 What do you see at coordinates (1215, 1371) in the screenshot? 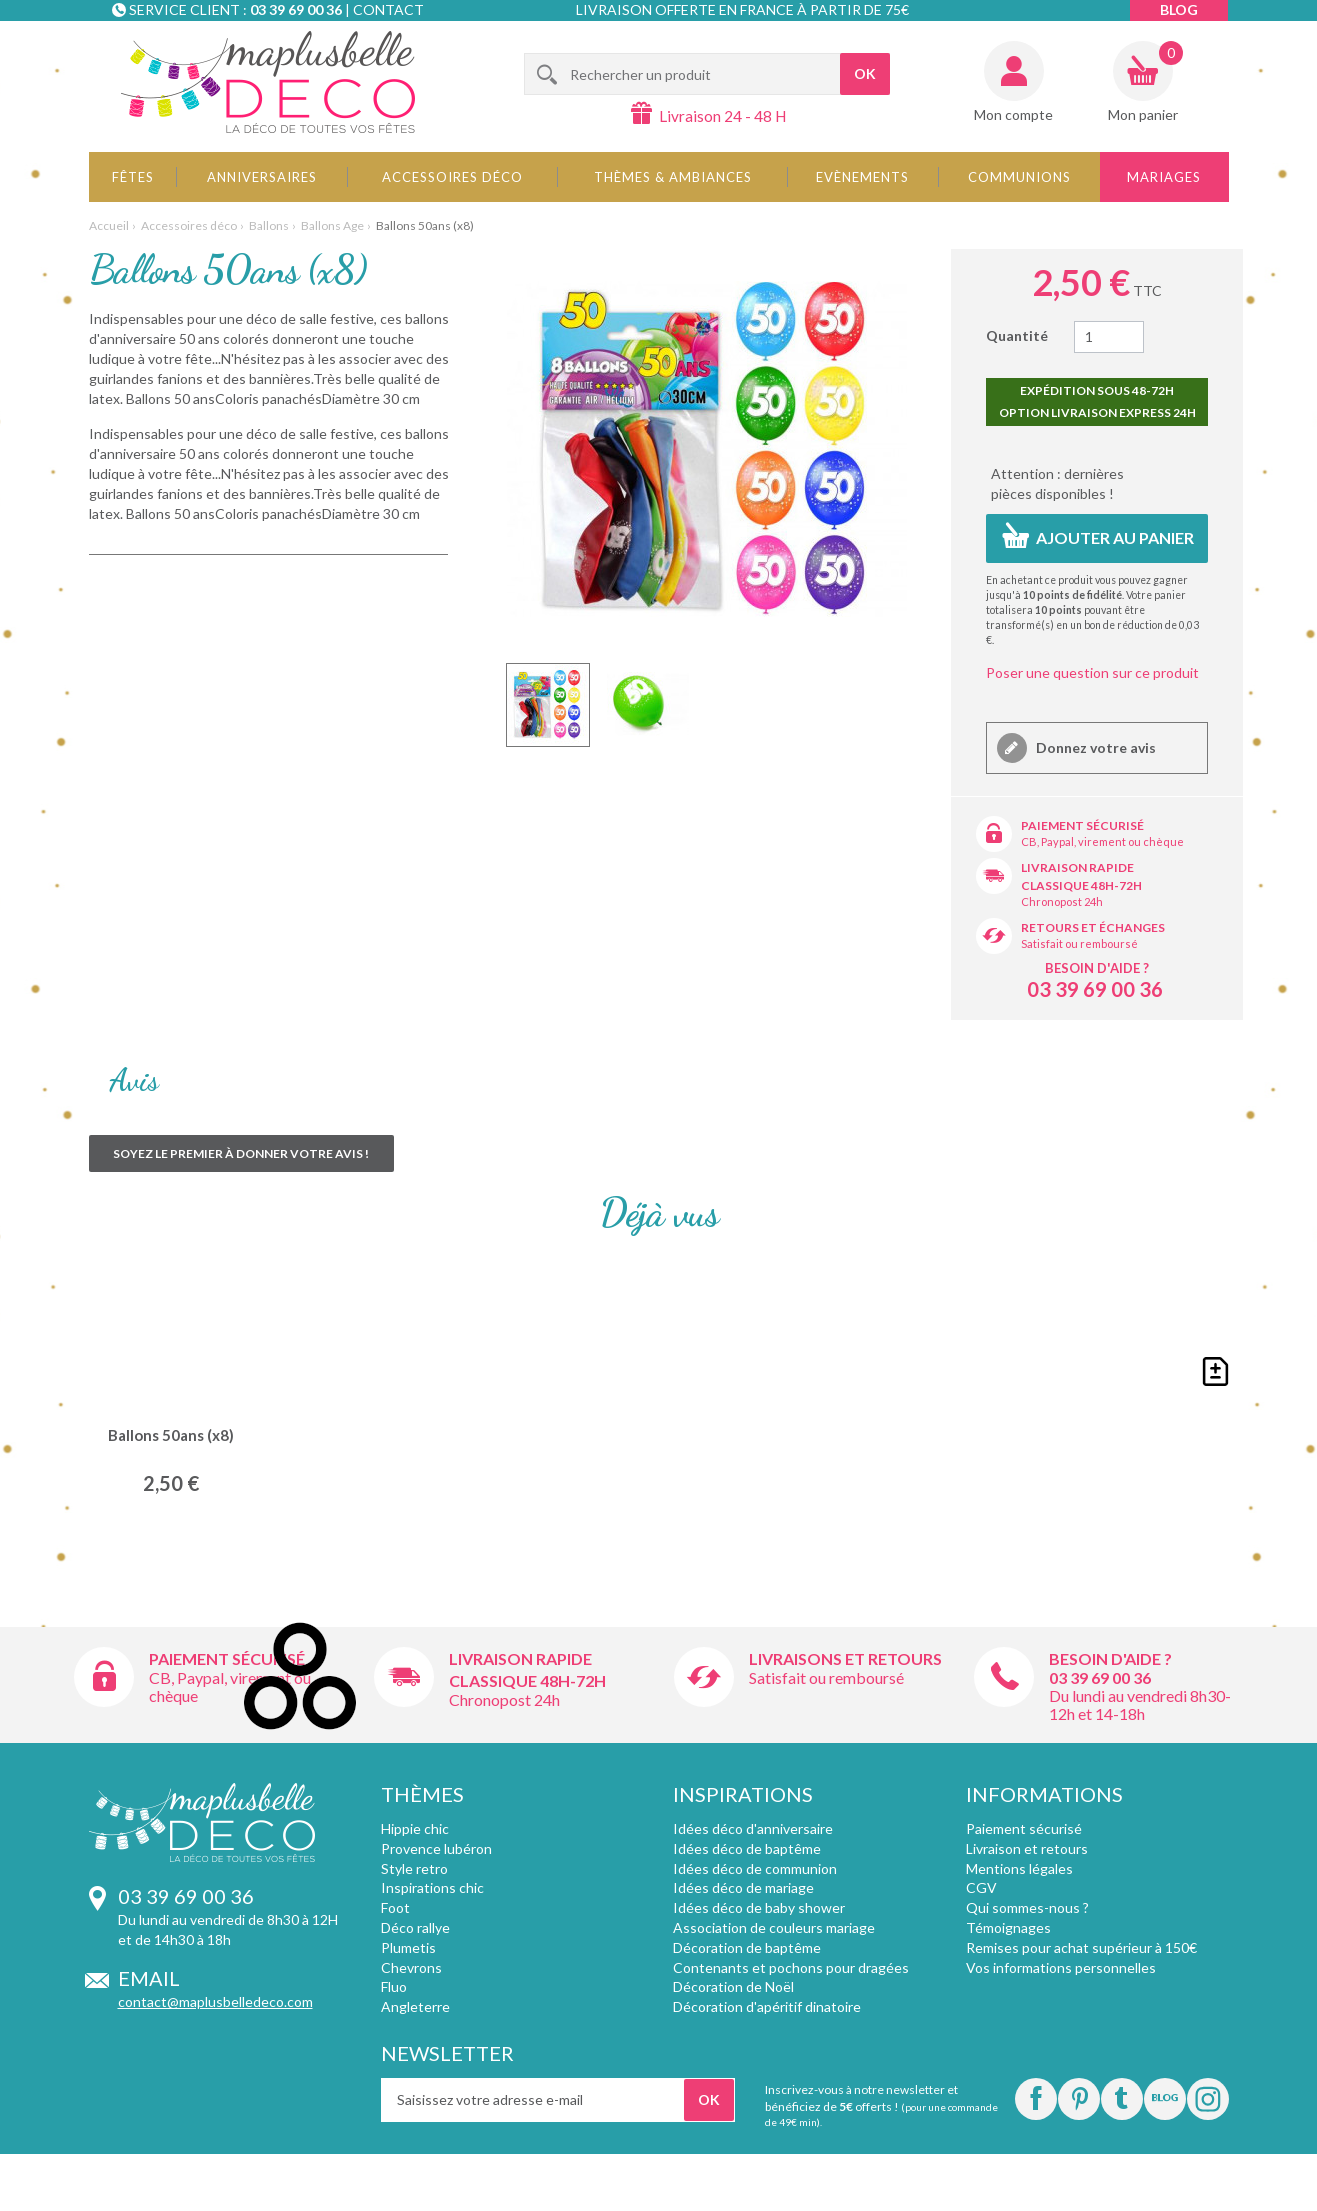
I see `view file differences or changes` at bounding box center [1215, 1371].